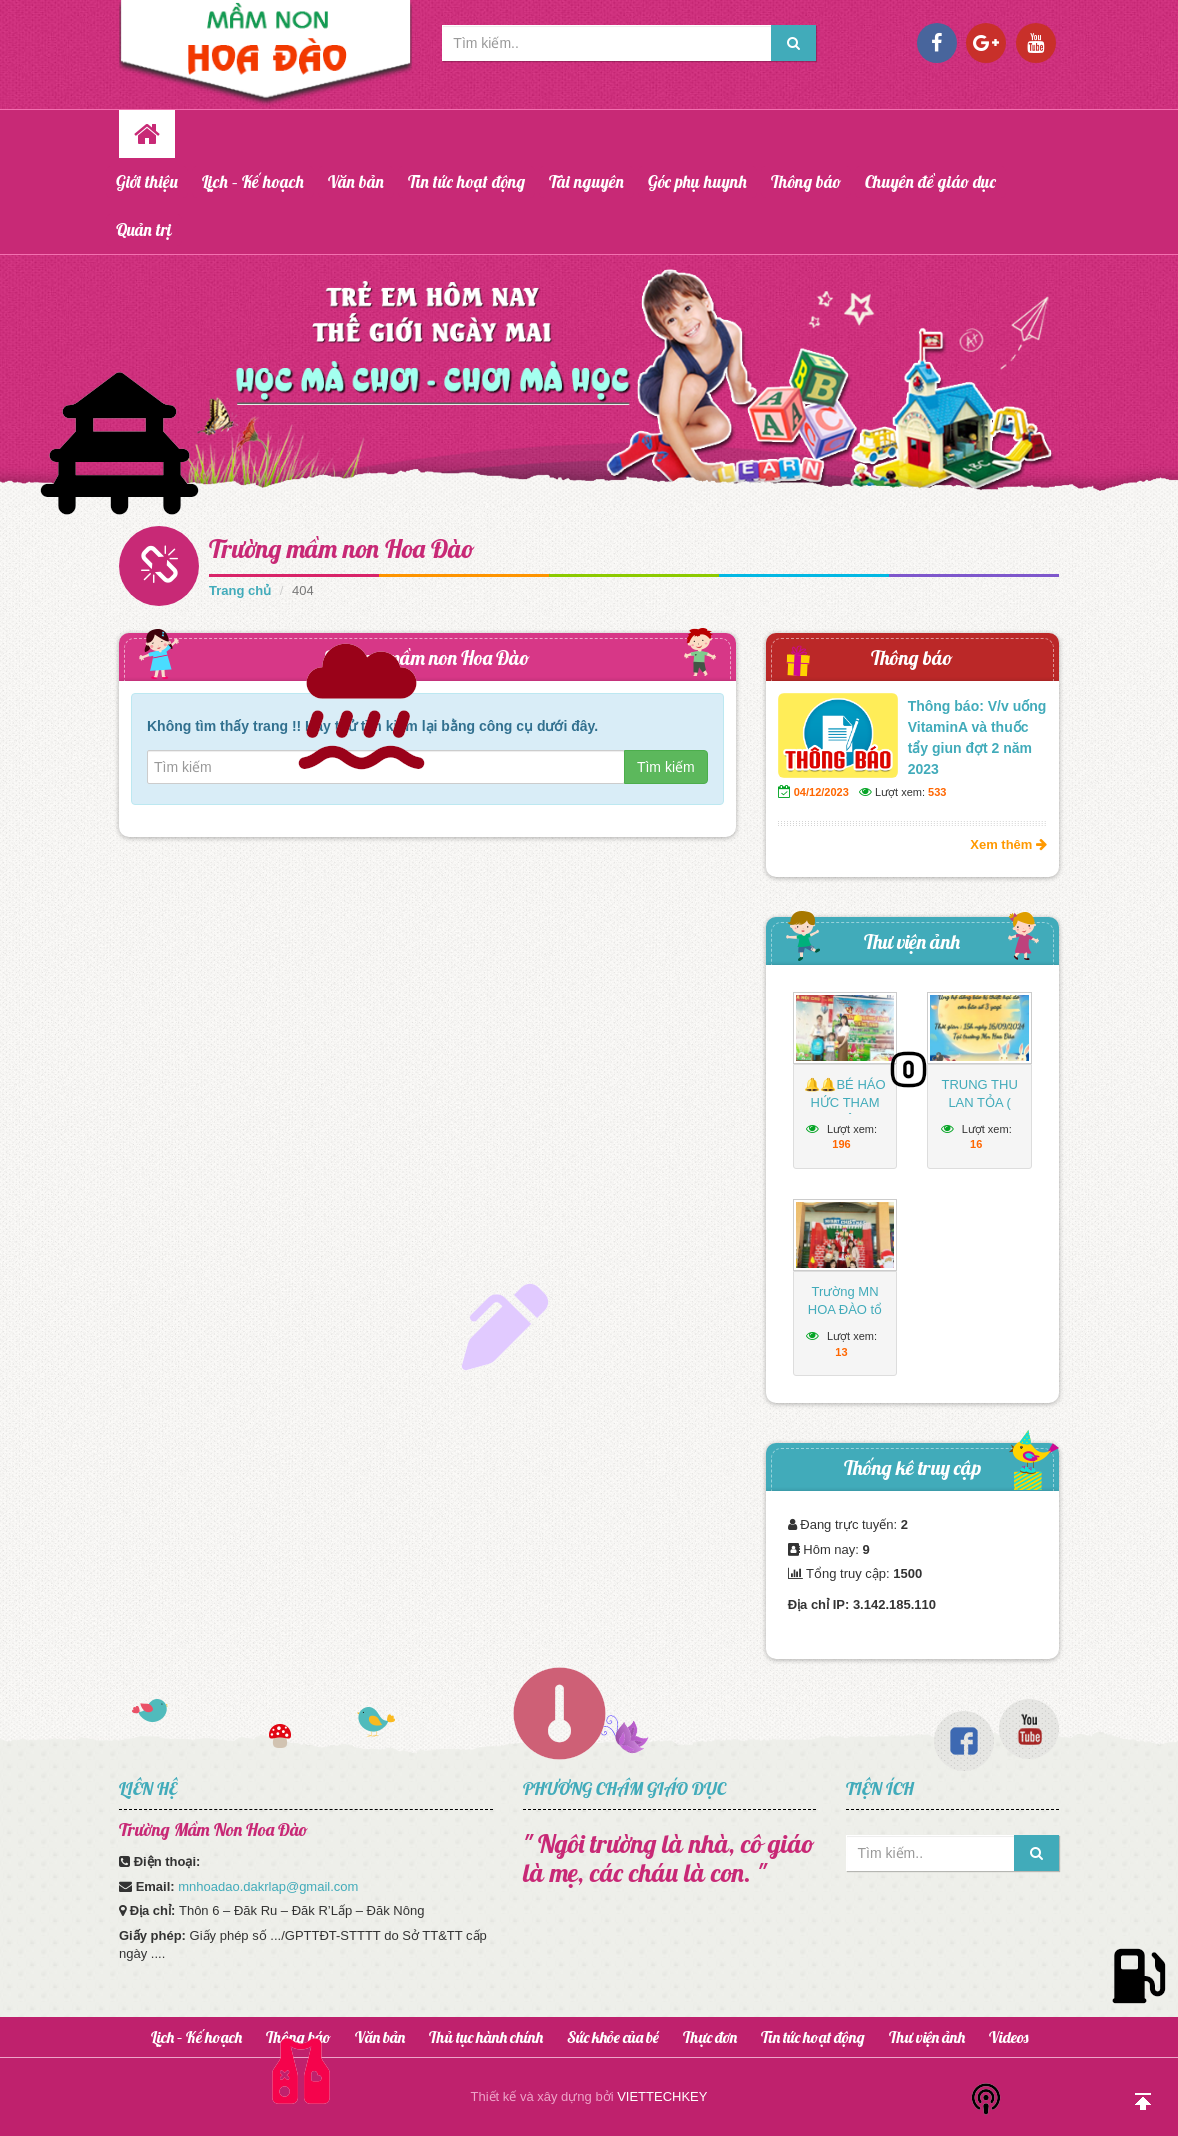 This screenshot has width=1178, height=2136. Describe the element at coordinates (119, 444) in the screenshot. I see `indicates a buddhist temple or vihara location` at that location.